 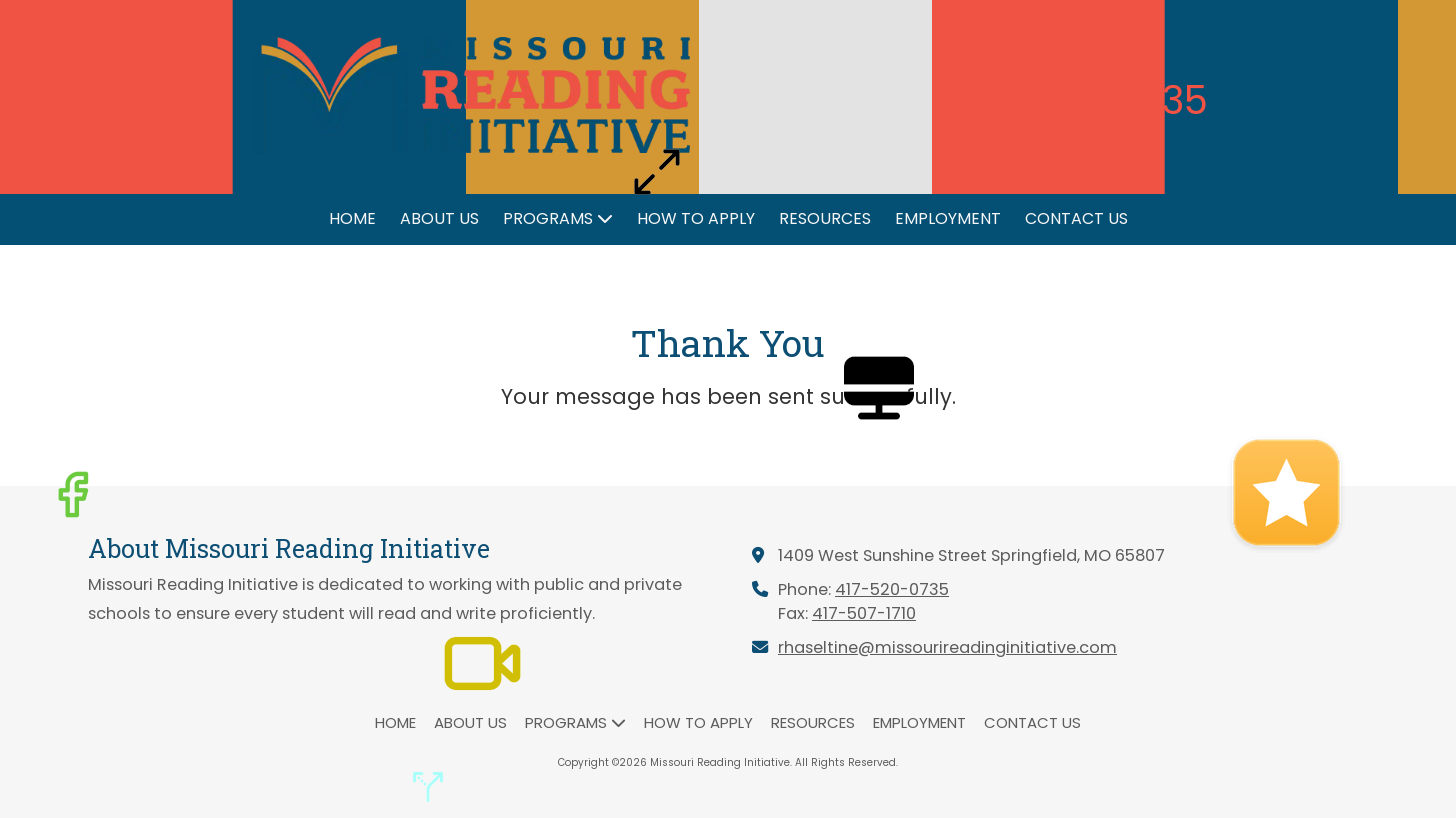 What do you see at coordinates (657, 172) in the screenshot?
I see `expand to fullscreen mode` at bounding box center [657, 172].